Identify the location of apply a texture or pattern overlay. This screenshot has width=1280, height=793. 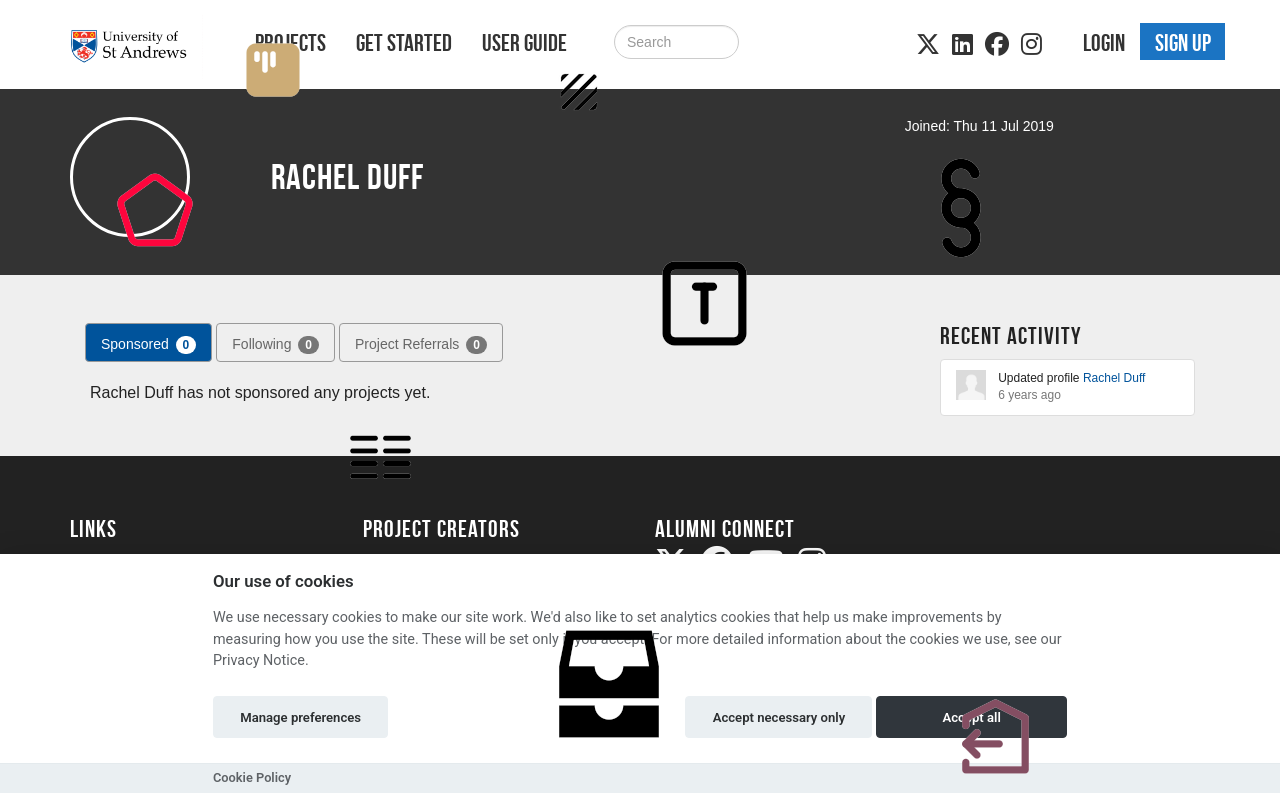
(579, 92).